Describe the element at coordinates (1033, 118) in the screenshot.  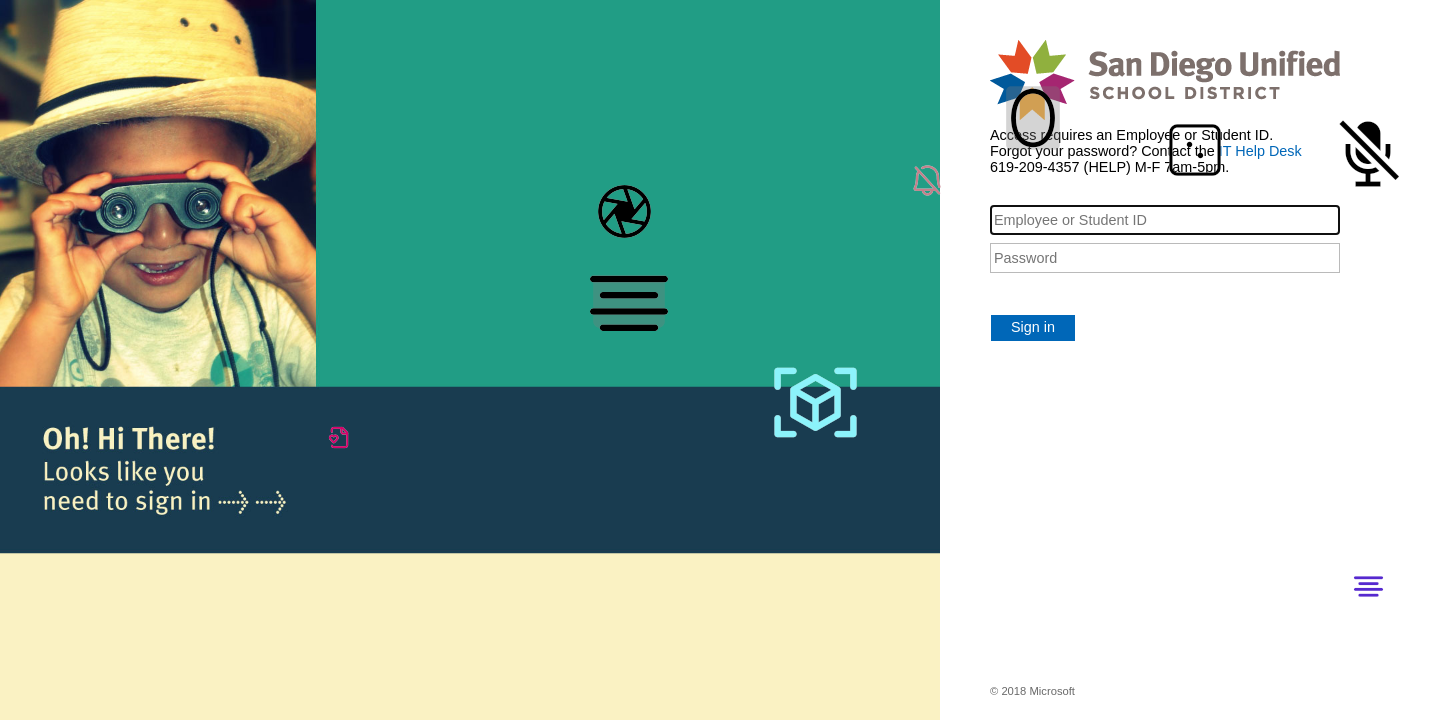
I see `represents the number zero in a numeric input or display` at that location.